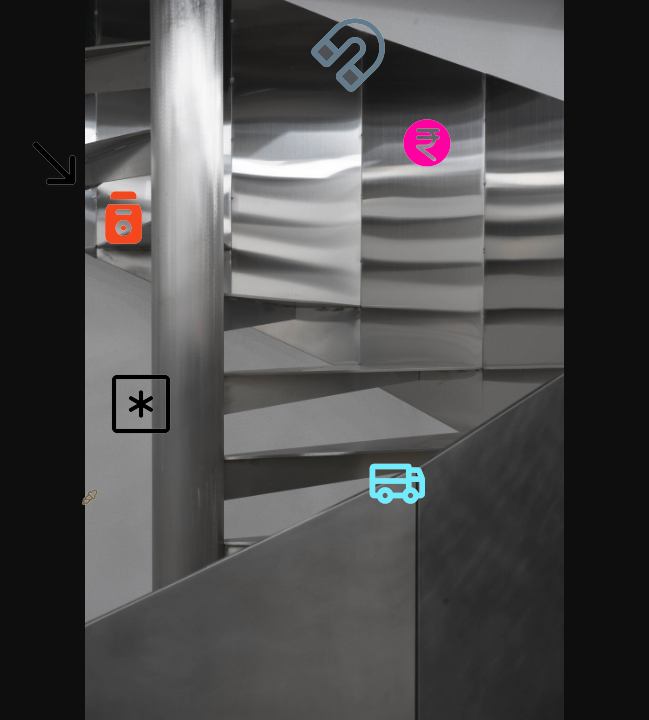  I want to click on navigate to the bottom-right section, so click(55, 164).